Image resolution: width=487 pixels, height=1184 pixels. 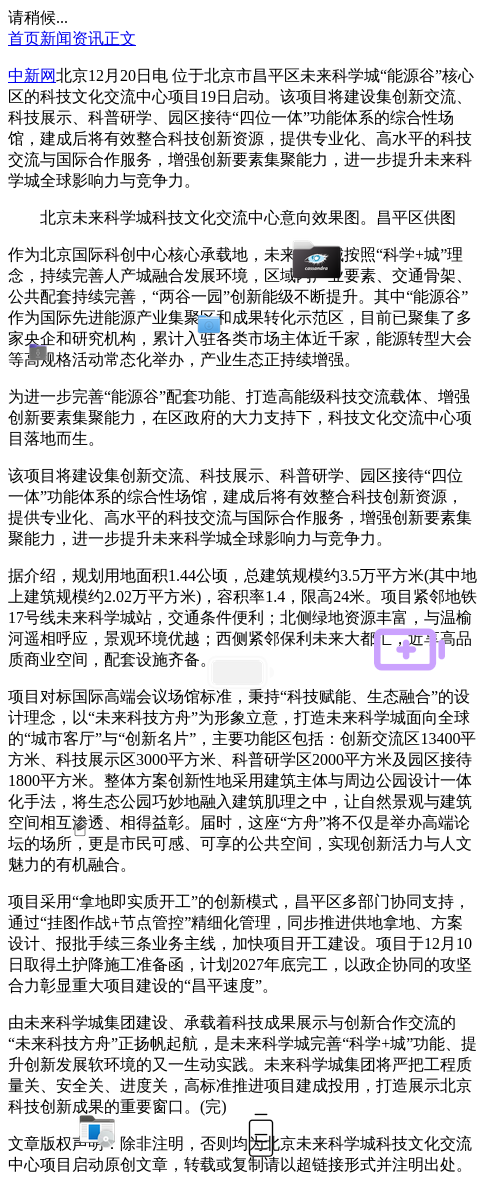 I want to click on add or extend battery life, so click(x=409, y=649).